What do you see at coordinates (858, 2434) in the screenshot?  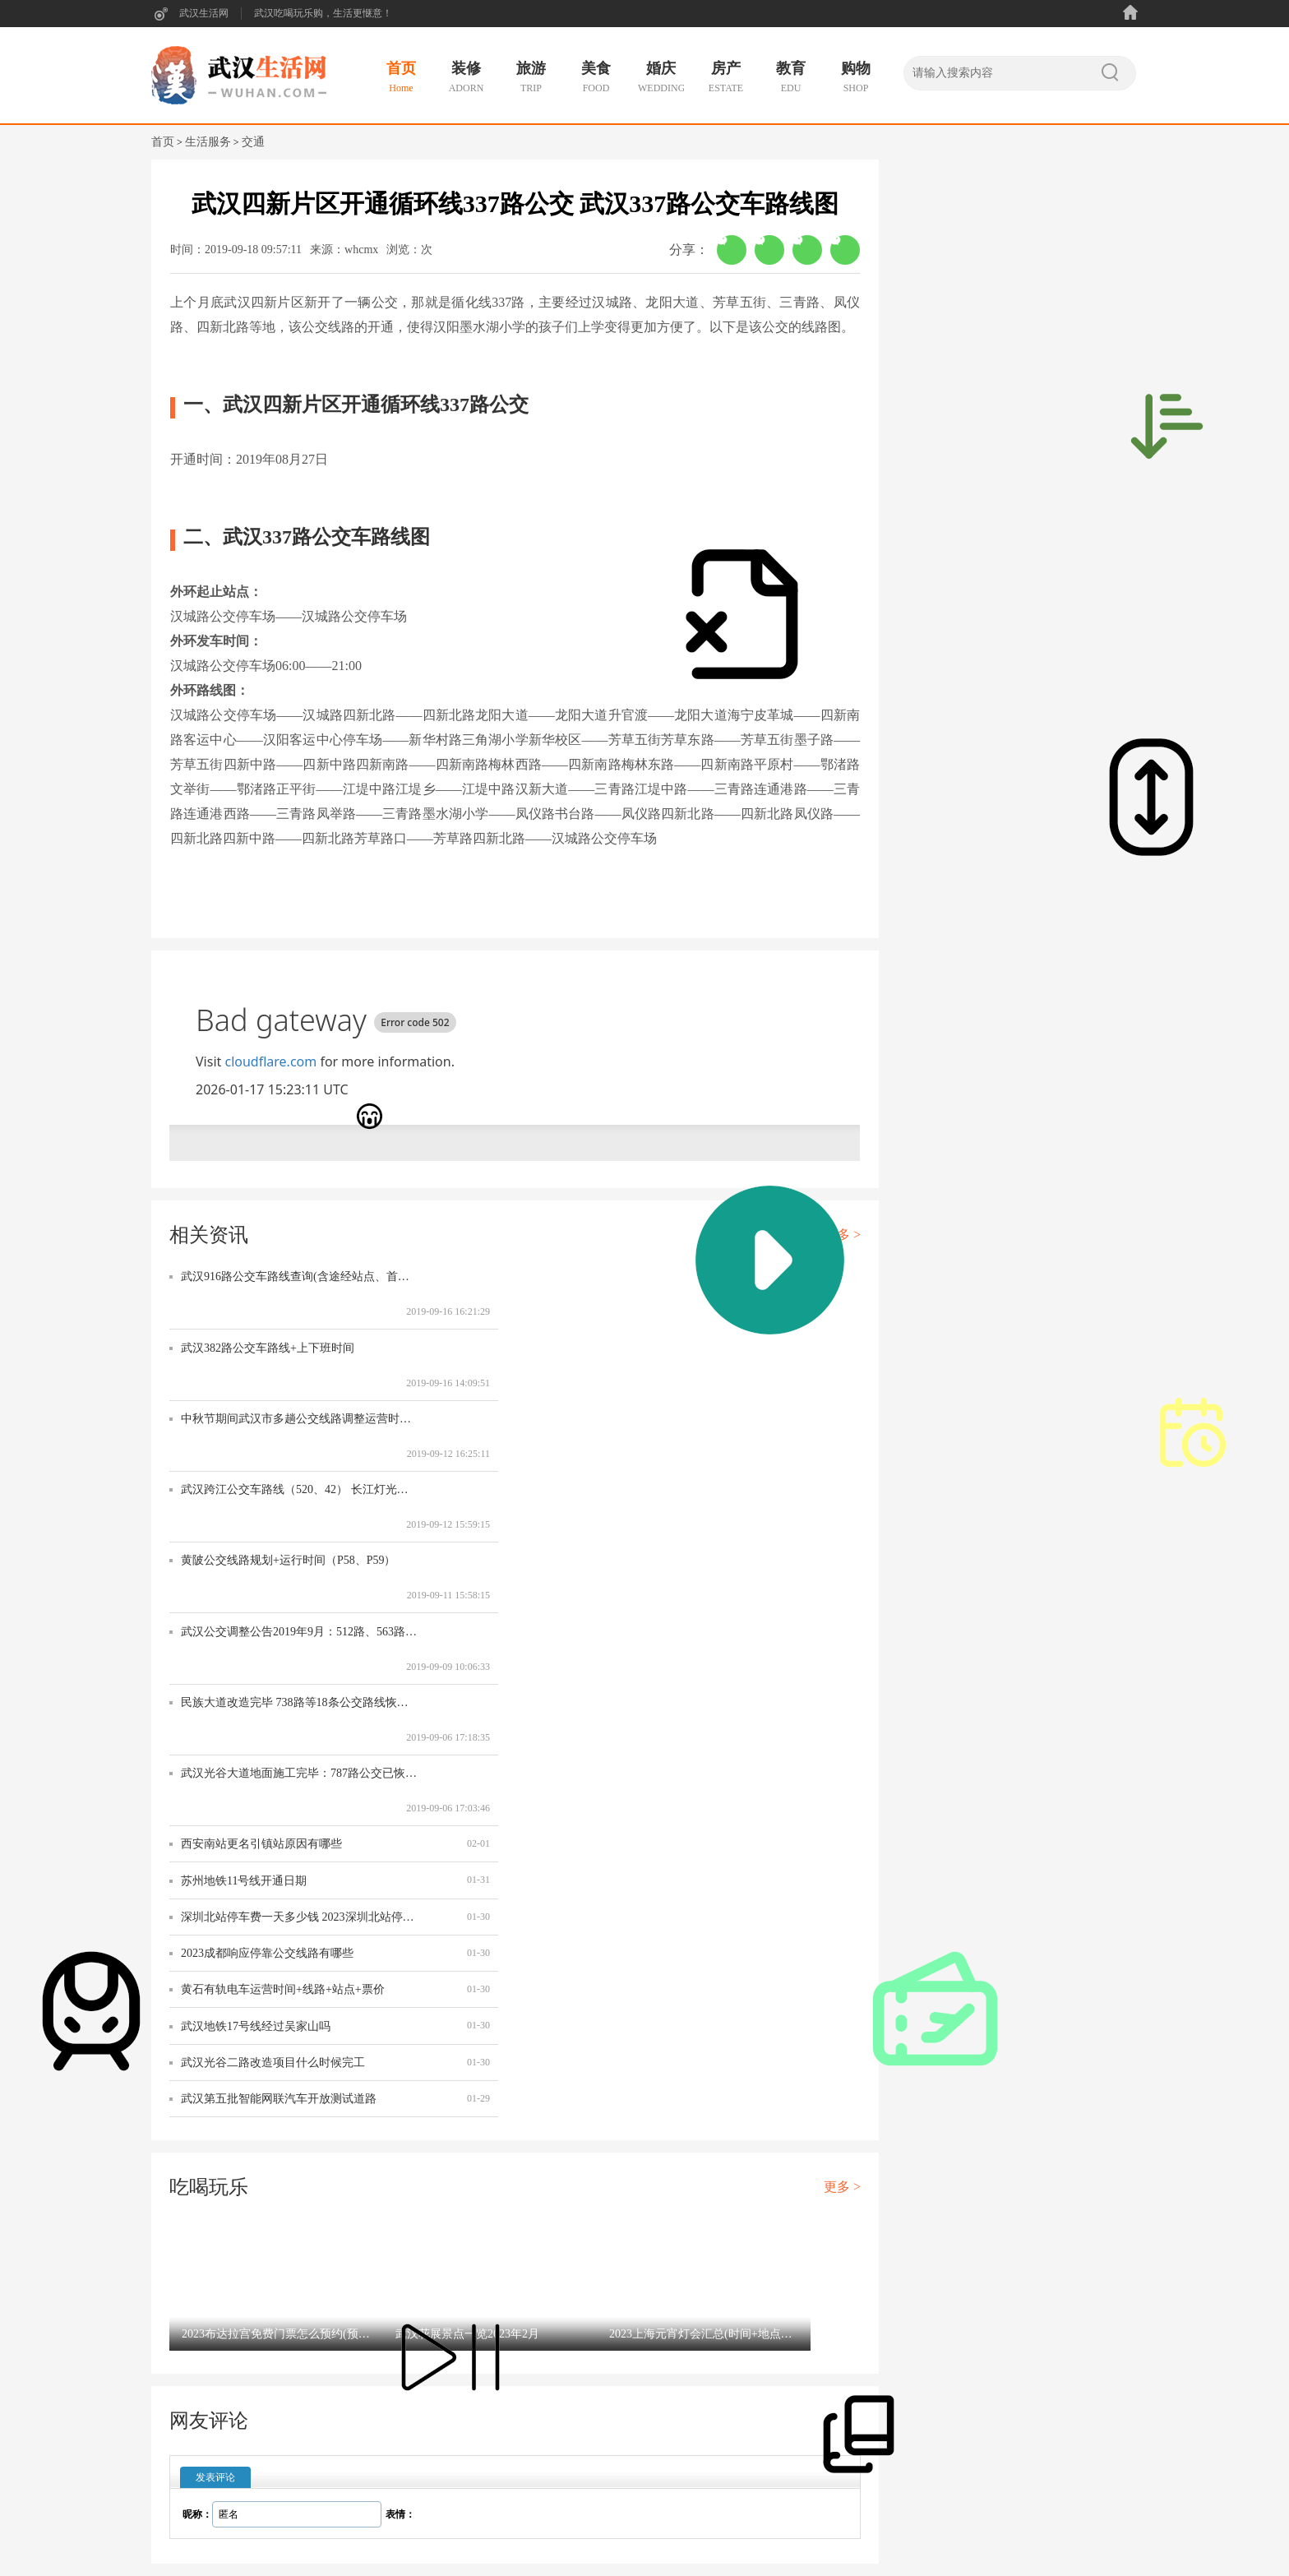 I see `duplicate or copy a book/document` at bounding box center [858, 2434].